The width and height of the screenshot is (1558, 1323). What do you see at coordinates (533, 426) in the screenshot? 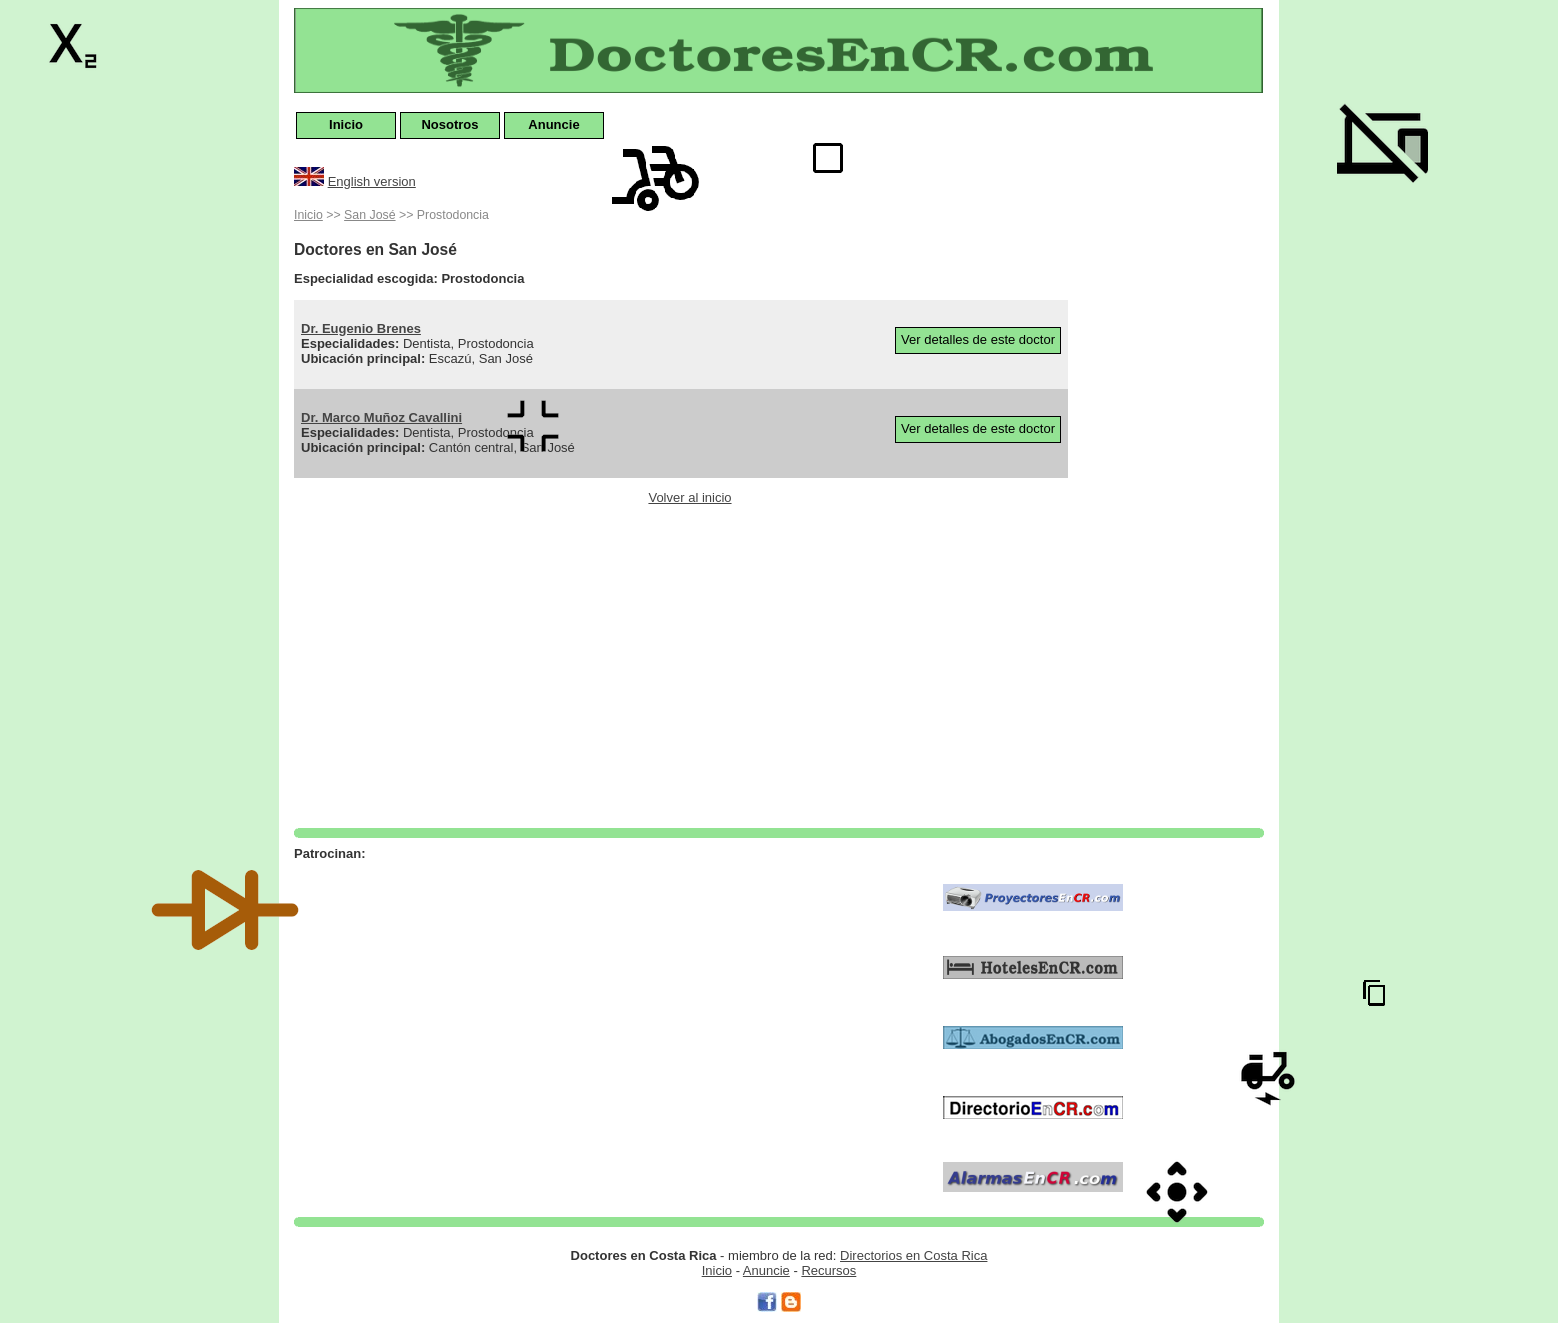
I see `exit fullscreen mode` at bounding box center [533, 426].